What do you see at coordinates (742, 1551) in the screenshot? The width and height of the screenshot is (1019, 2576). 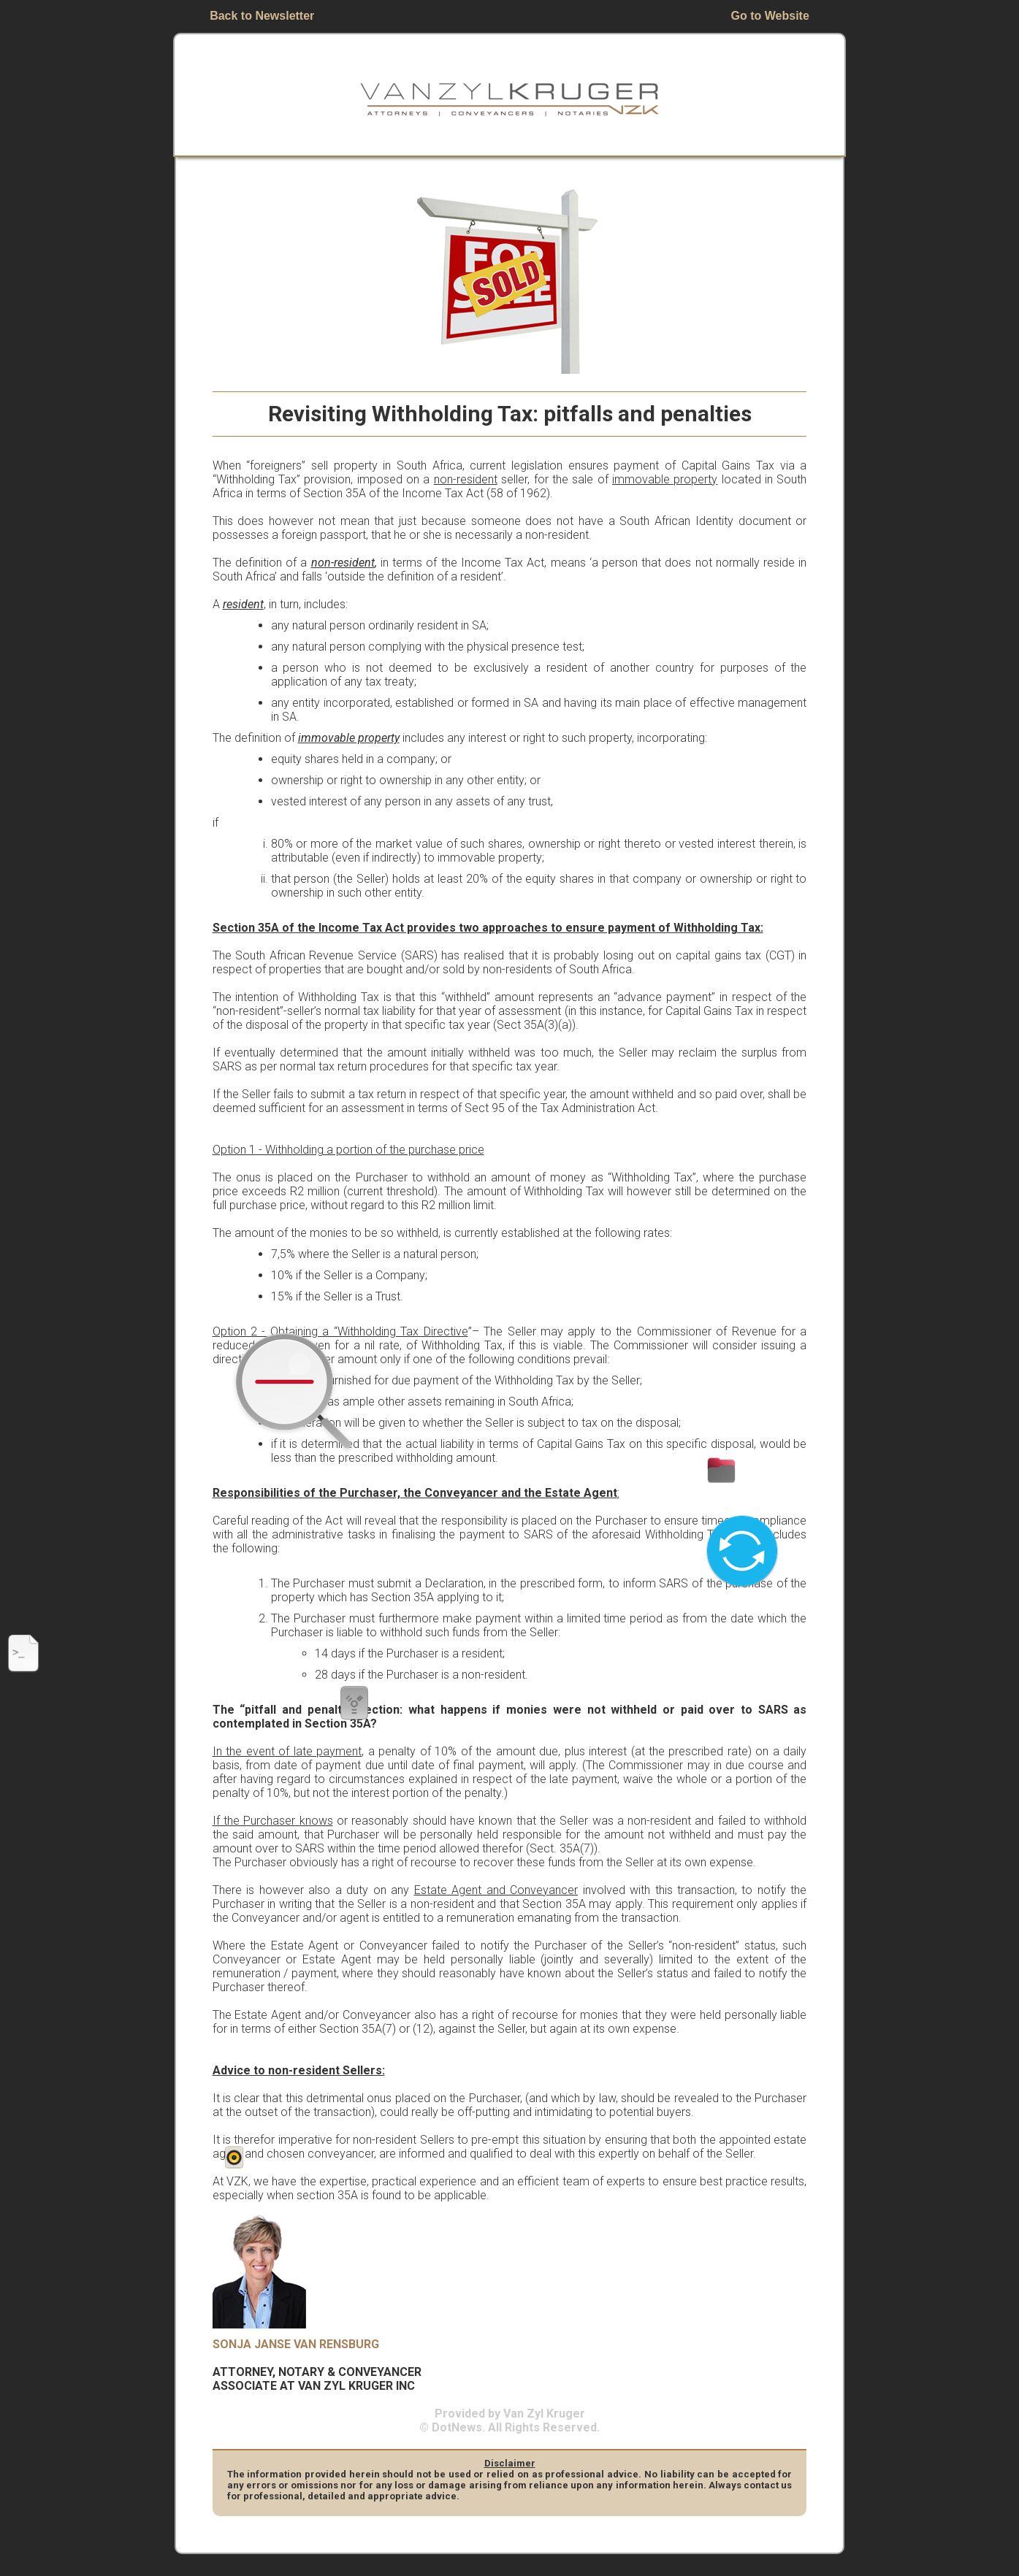 I see `dropbox is currently syncing files` at bounding box center [742, 1551].